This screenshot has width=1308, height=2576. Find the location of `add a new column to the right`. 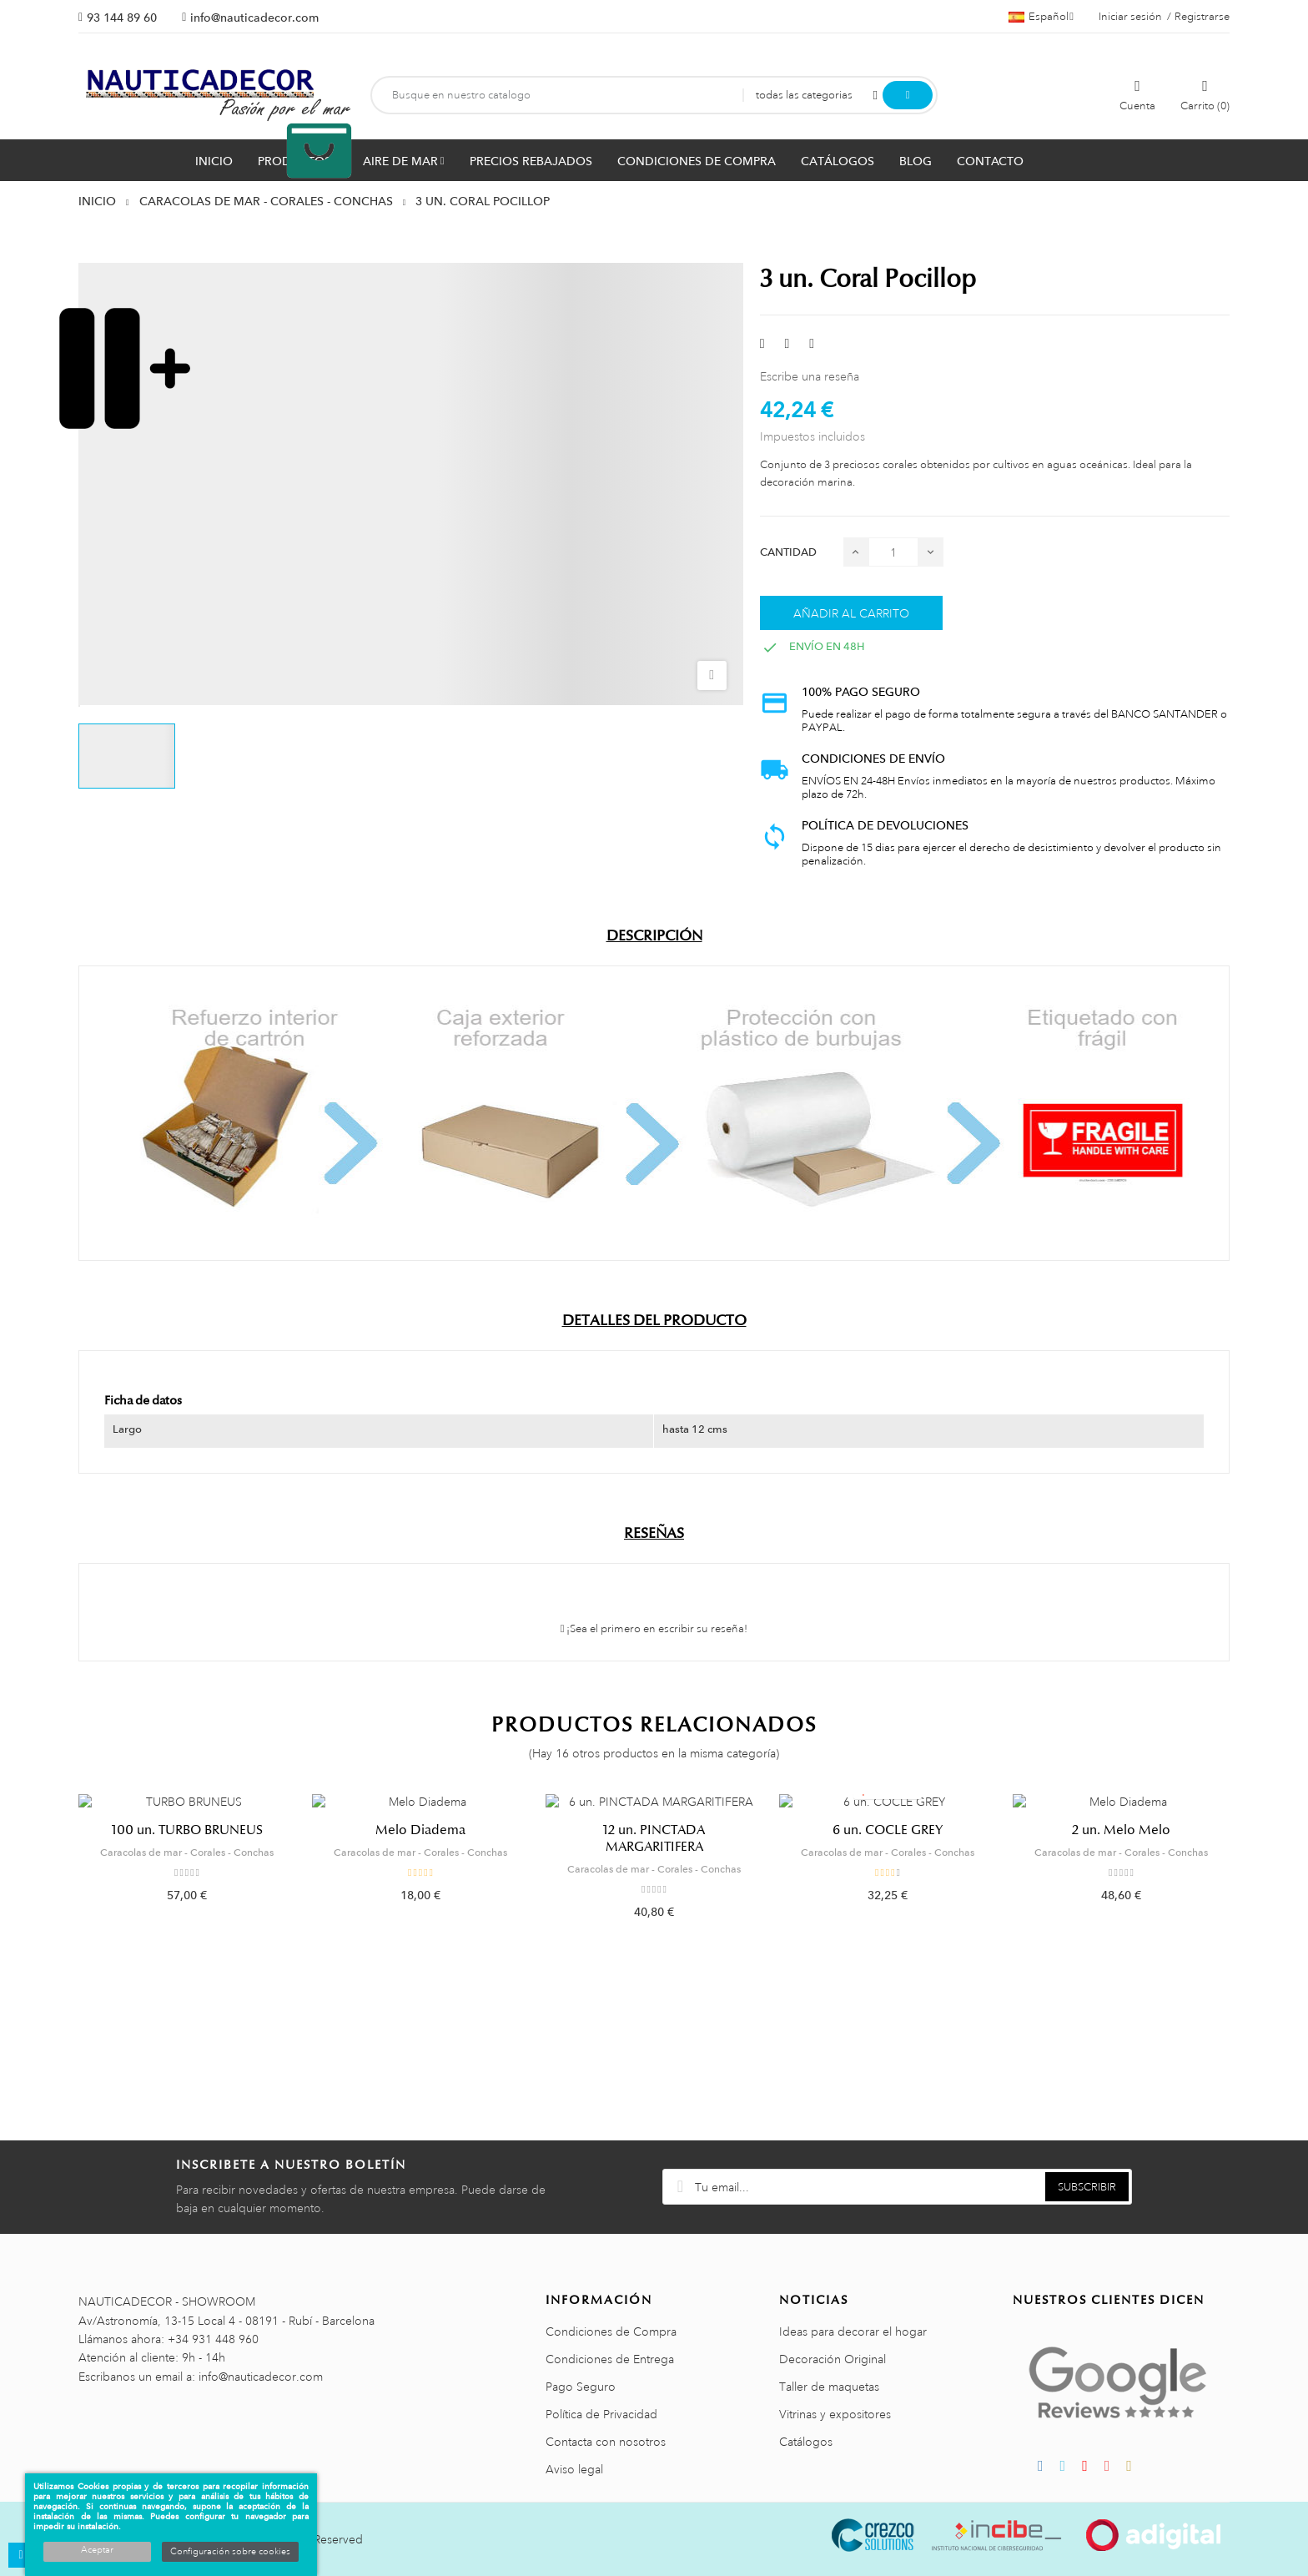

add a new column to the right is located at coordinates (114, 368).